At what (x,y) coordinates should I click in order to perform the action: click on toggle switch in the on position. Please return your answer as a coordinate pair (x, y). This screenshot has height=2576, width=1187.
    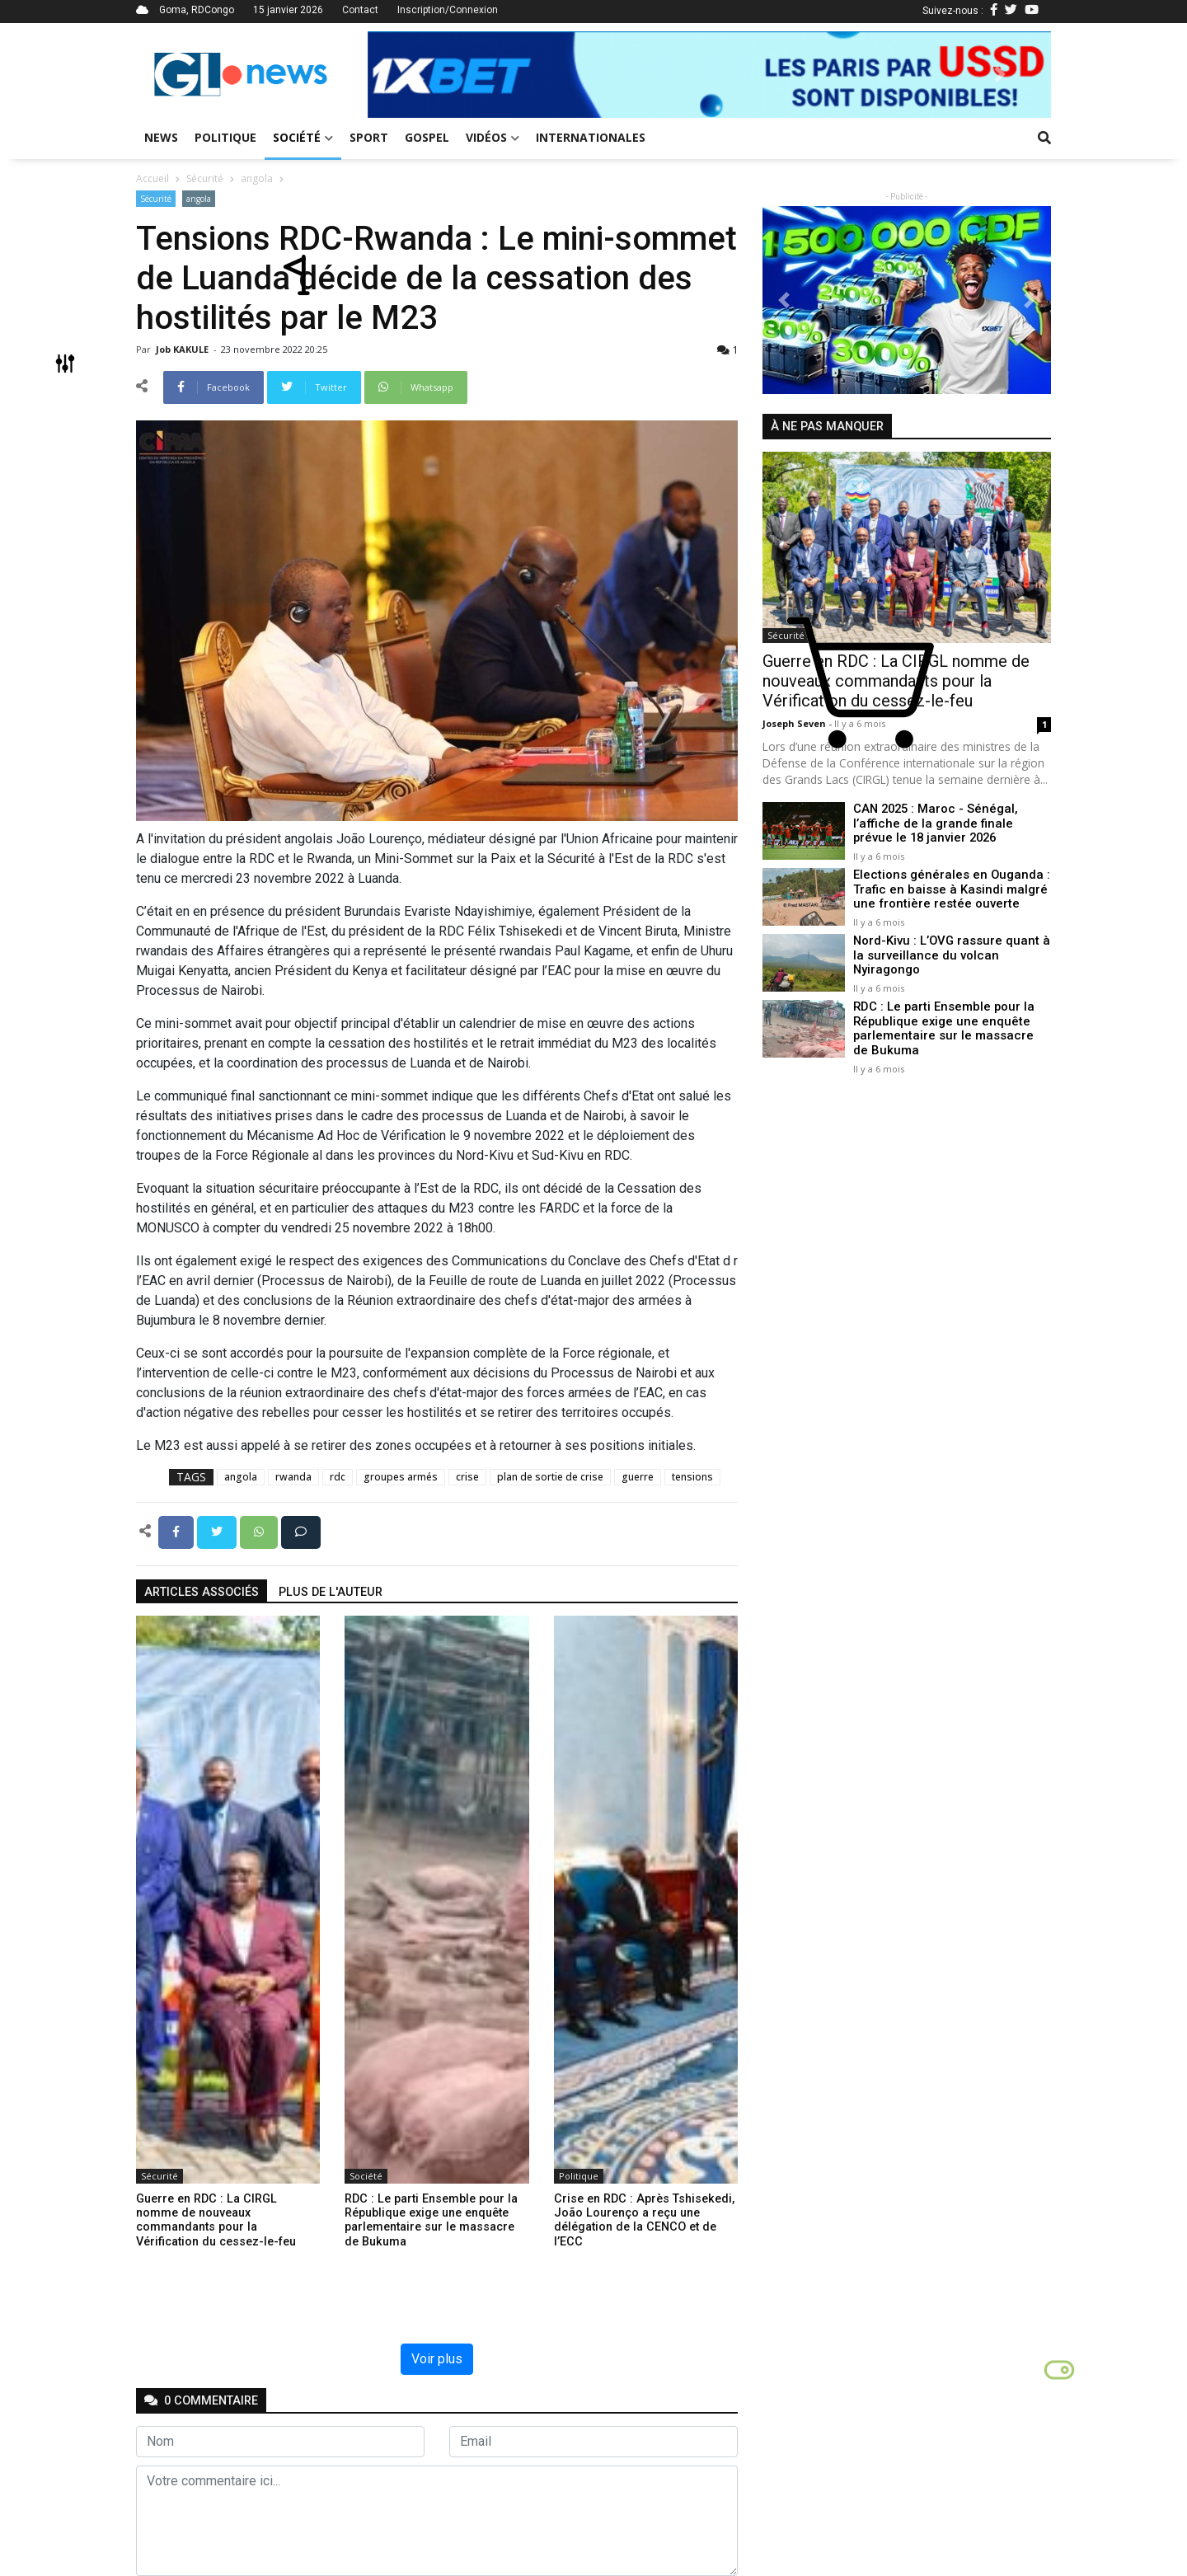
    Looking at the image, I should click on (1059, 2370).